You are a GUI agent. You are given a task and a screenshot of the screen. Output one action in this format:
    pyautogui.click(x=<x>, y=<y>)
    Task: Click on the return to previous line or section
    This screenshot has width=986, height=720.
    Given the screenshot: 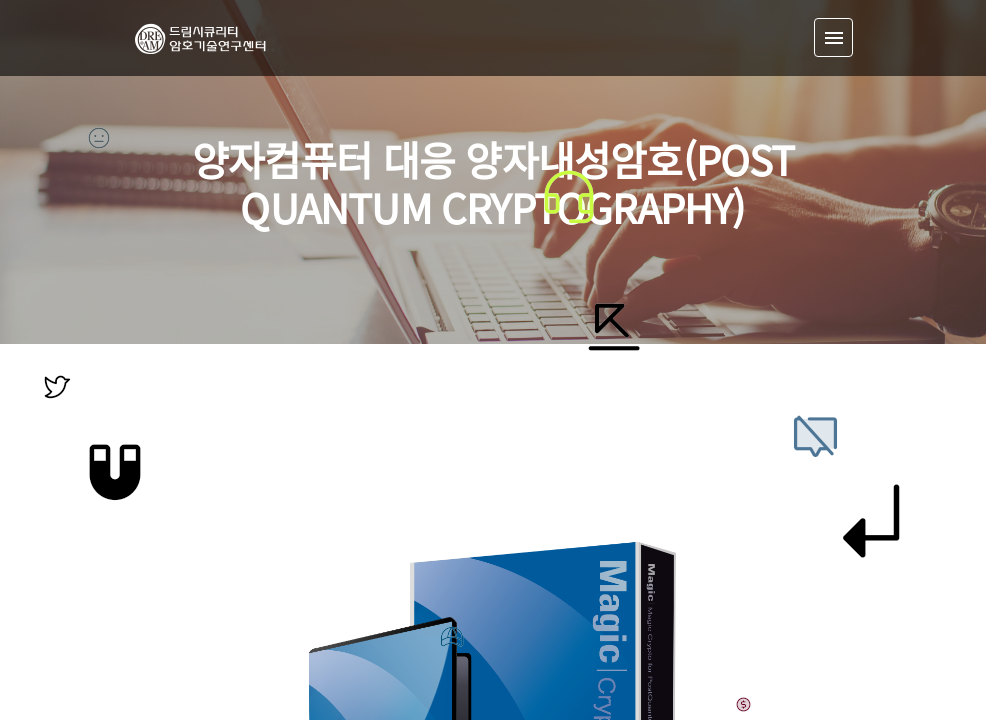 What is the action you would take?
    pyautogui.click(x=874, y=521)
    